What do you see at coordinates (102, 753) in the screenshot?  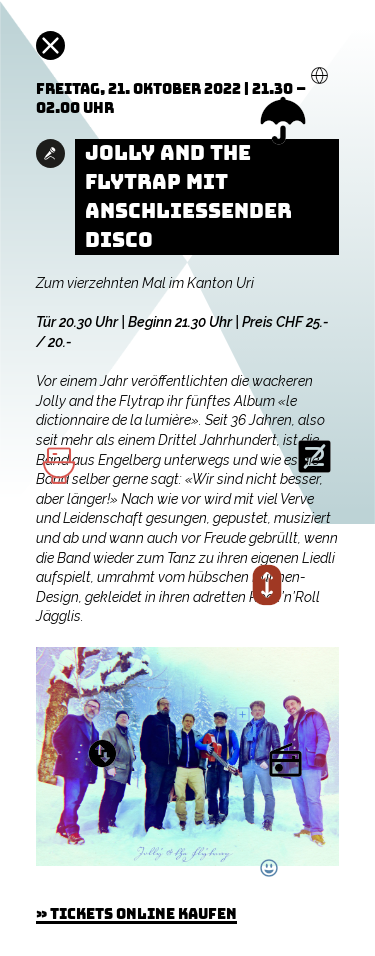 I see `swap or reorder items vertically` at bounding box center [102, 753].